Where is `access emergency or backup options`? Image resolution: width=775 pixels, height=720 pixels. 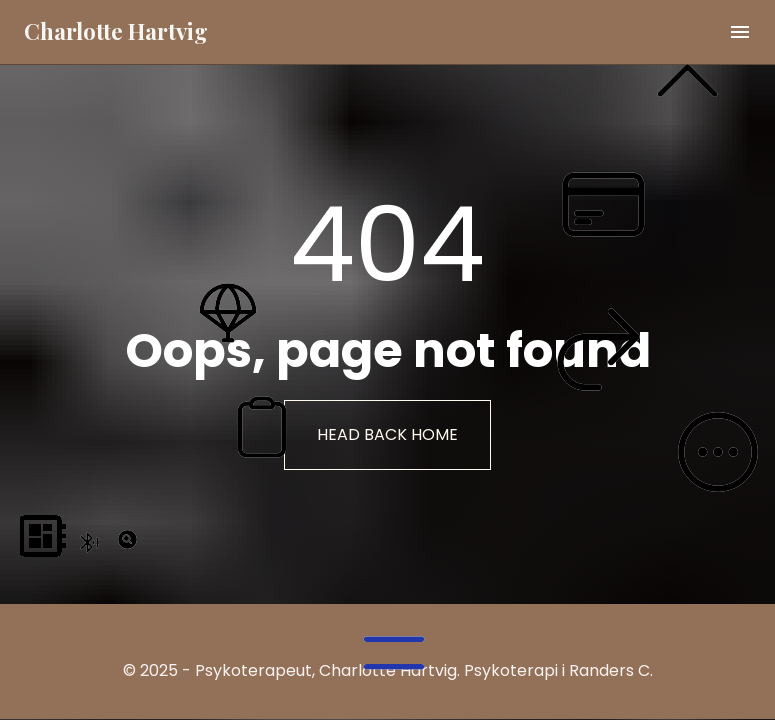 access emergency or backup options is located at coordinates (228, 314).